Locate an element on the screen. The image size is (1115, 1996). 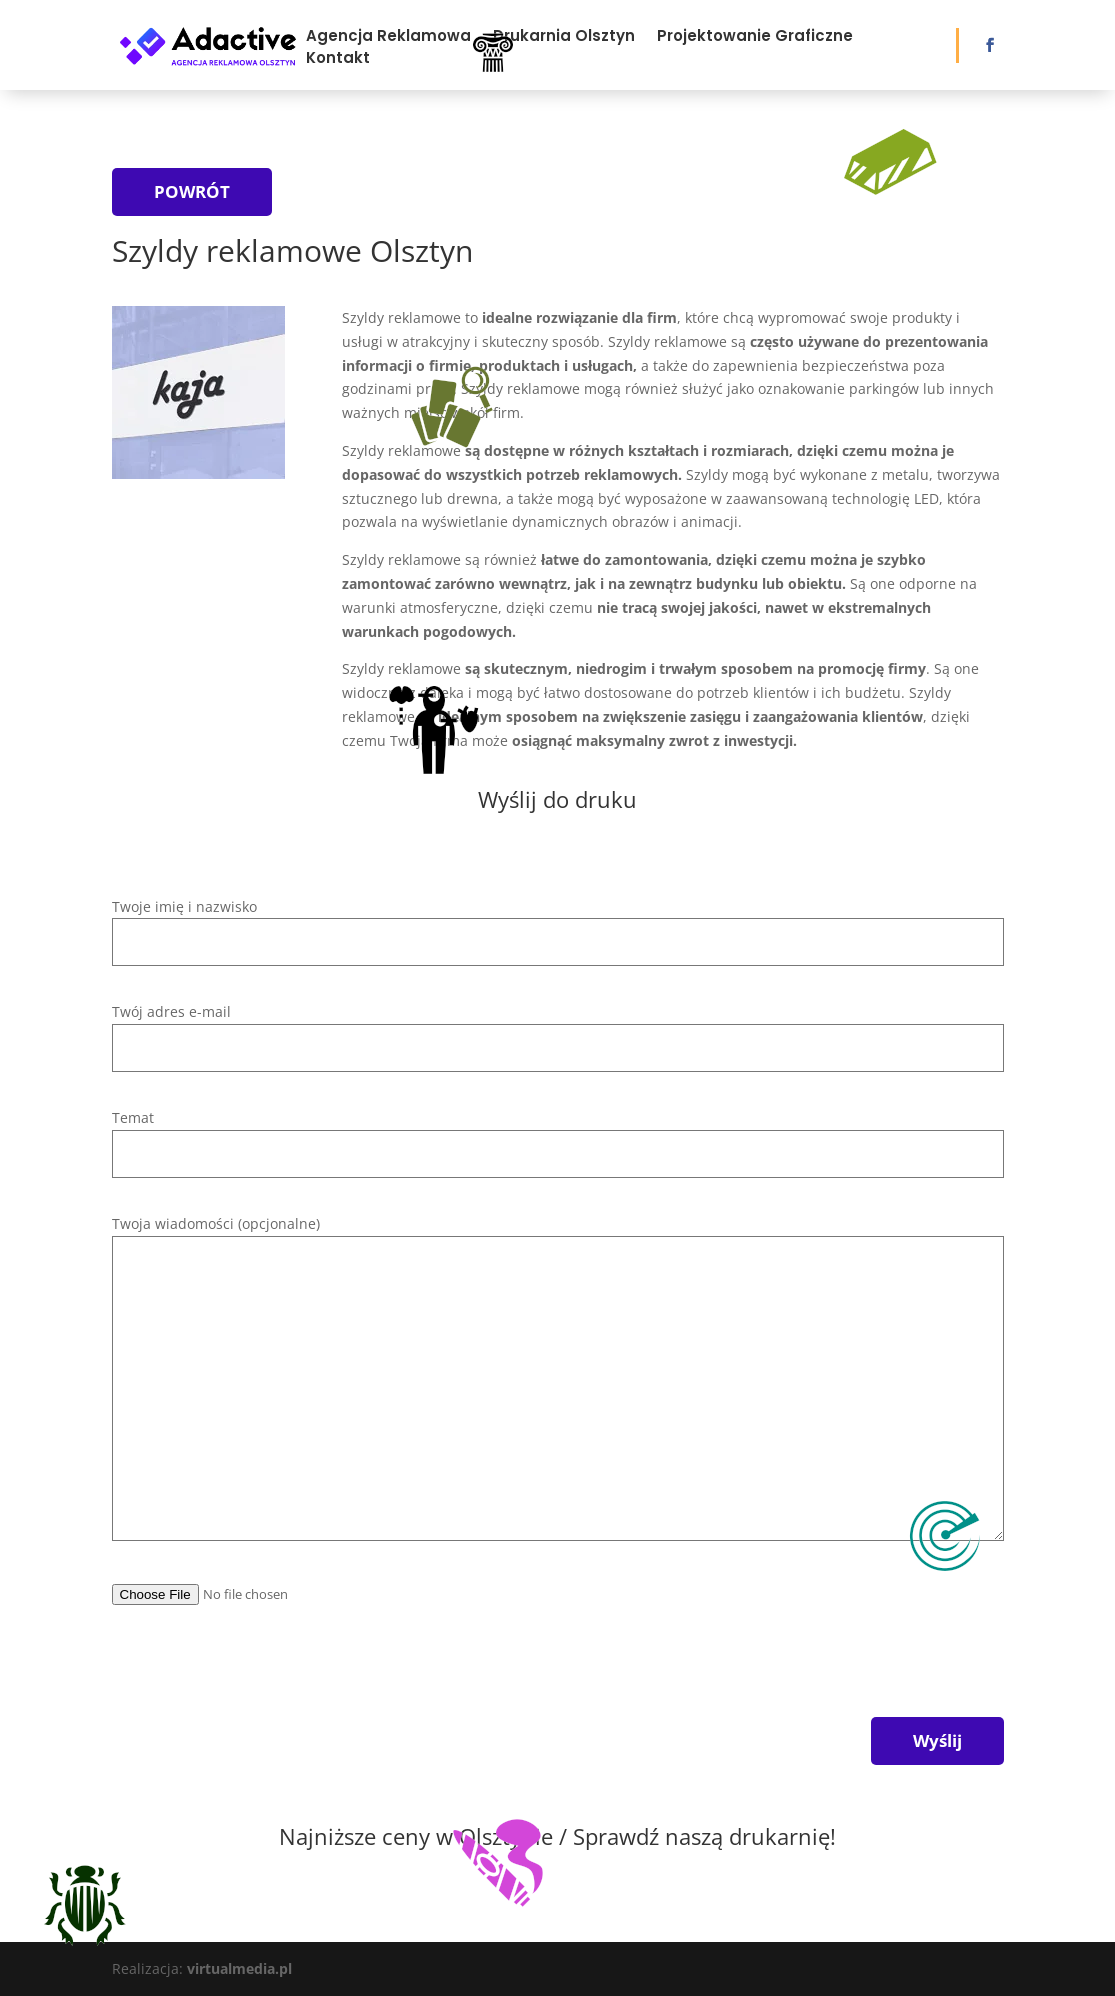
egyptian or ancient history themed game element is located at coordinates (85, 1906).